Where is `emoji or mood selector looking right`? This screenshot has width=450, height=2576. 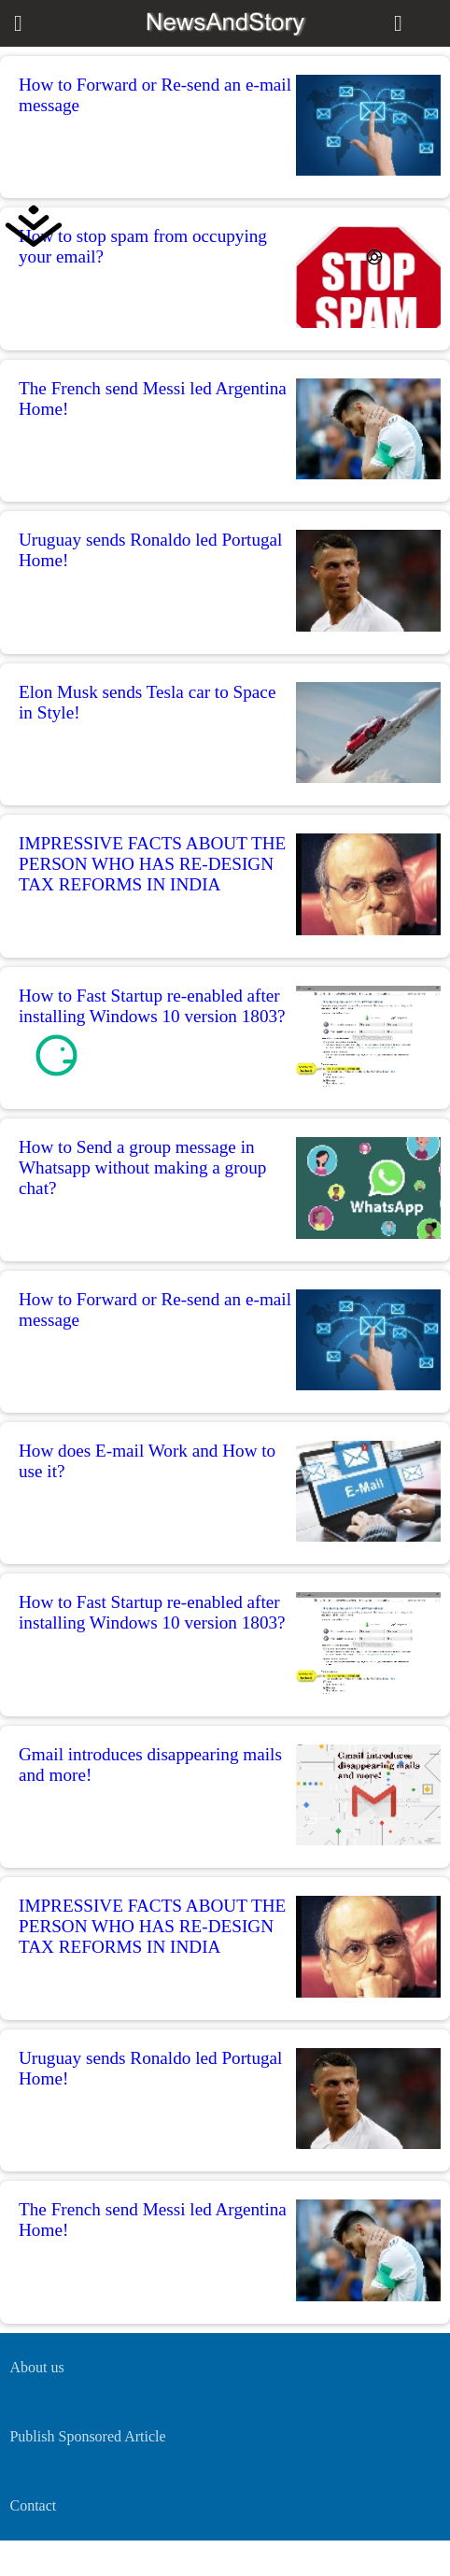 emoji or mood selector looking right is located at coordinates (56, 1055).